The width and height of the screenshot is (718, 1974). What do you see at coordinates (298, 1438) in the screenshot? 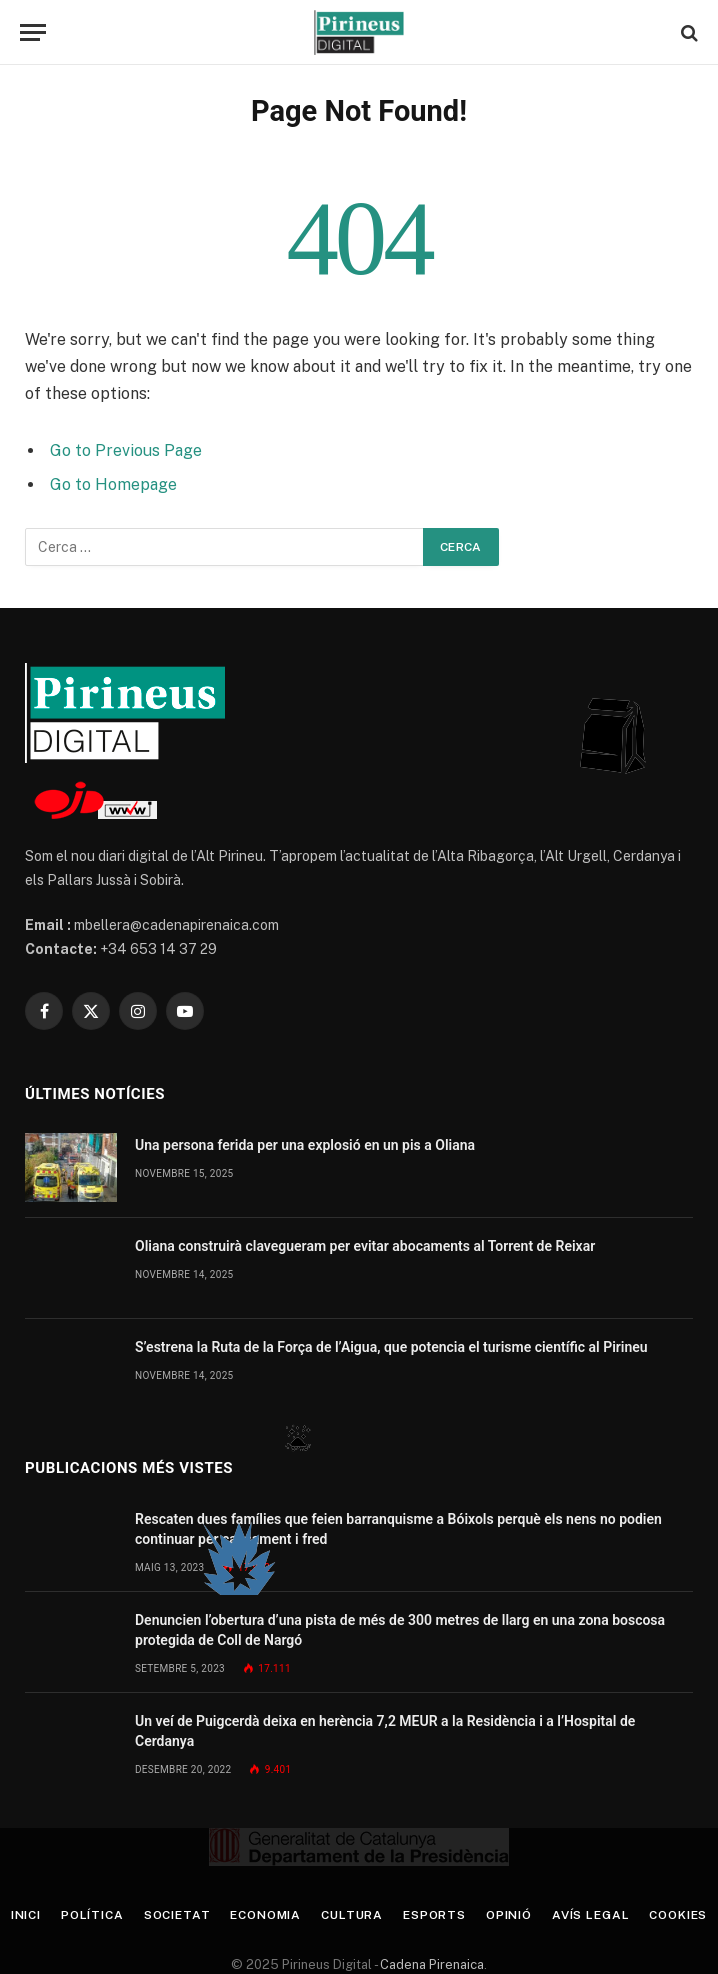
I see `a pile of spices or seasoning ingredients` at bounding box center [298, 1438].